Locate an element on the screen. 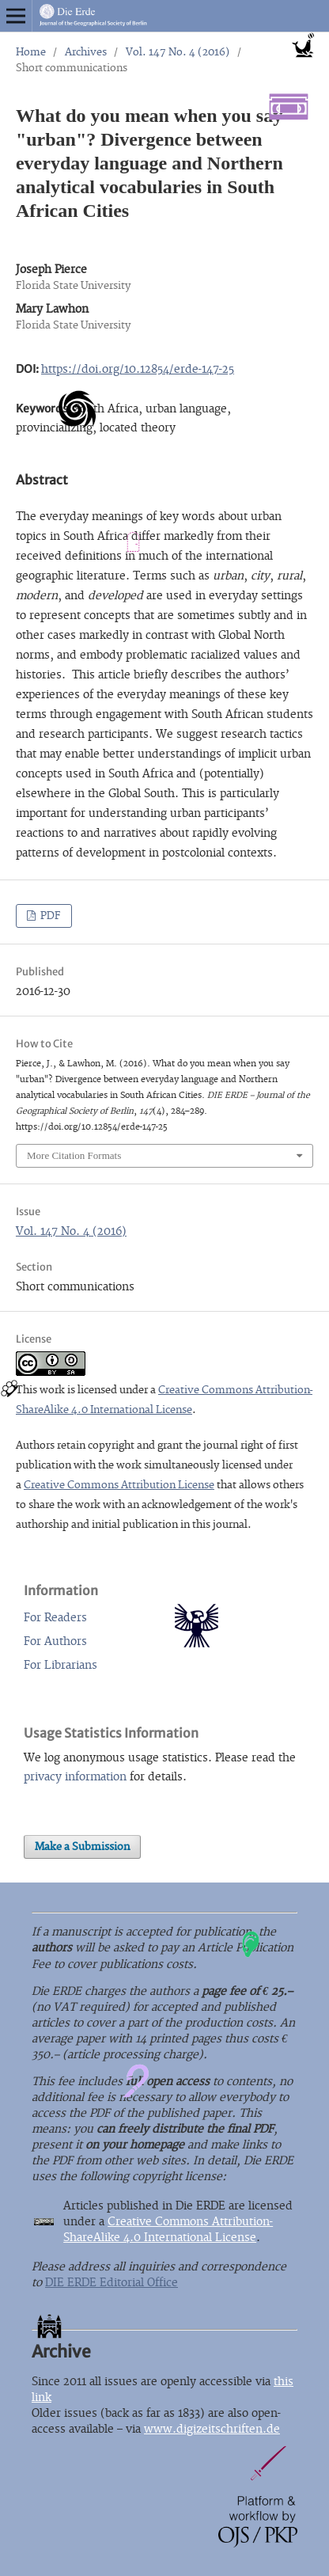  adjust audio or sound settings is located at coordinates (251, 1944).